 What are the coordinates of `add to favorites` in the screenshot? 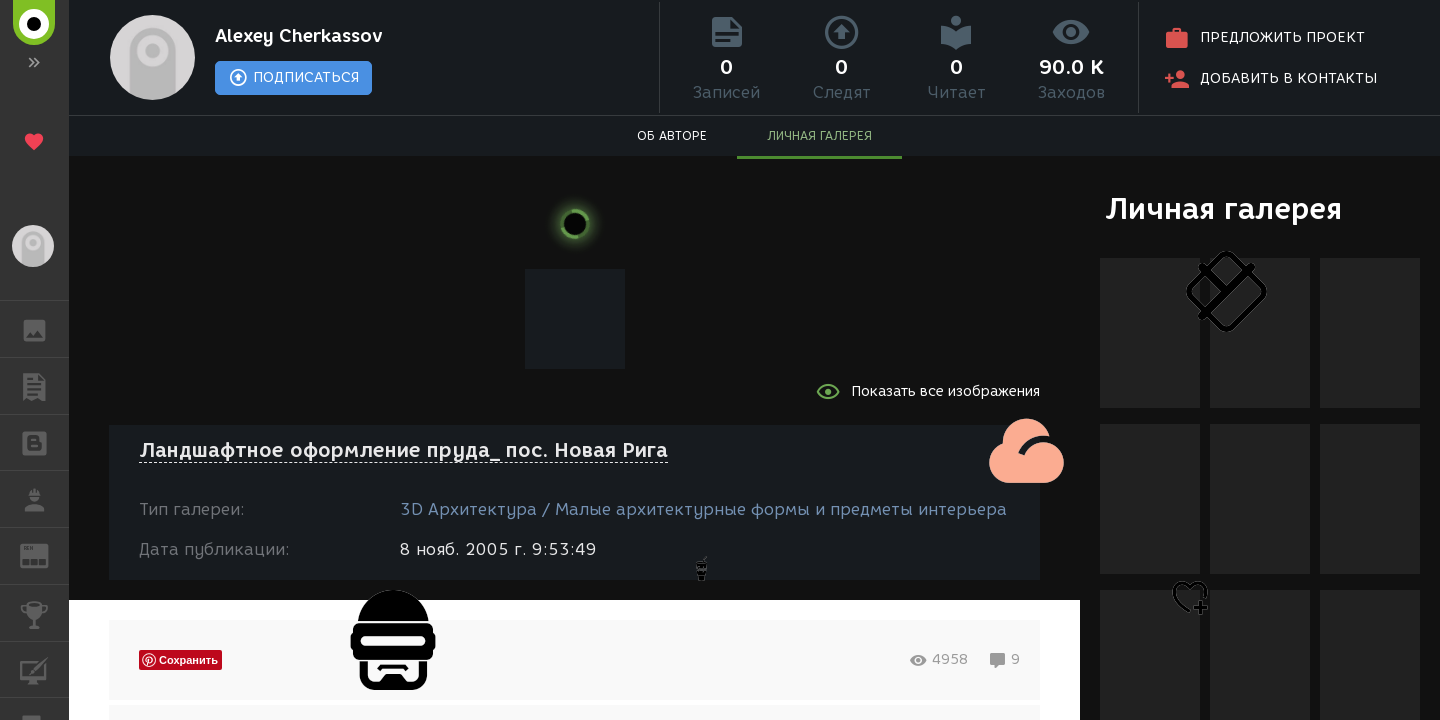 It's located at (1190, 597).